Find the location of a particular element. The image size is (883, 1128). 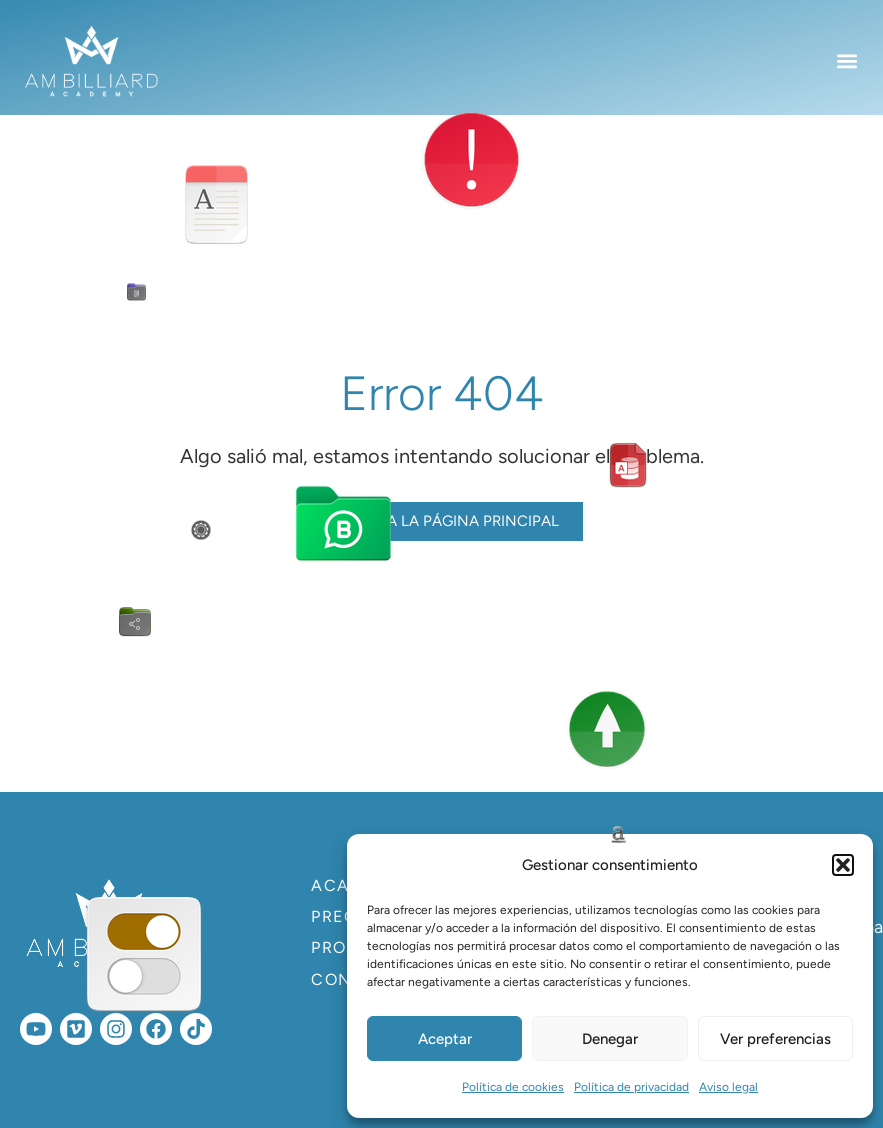

open the gnome books e-reader application is located at coordinates (216, 204).